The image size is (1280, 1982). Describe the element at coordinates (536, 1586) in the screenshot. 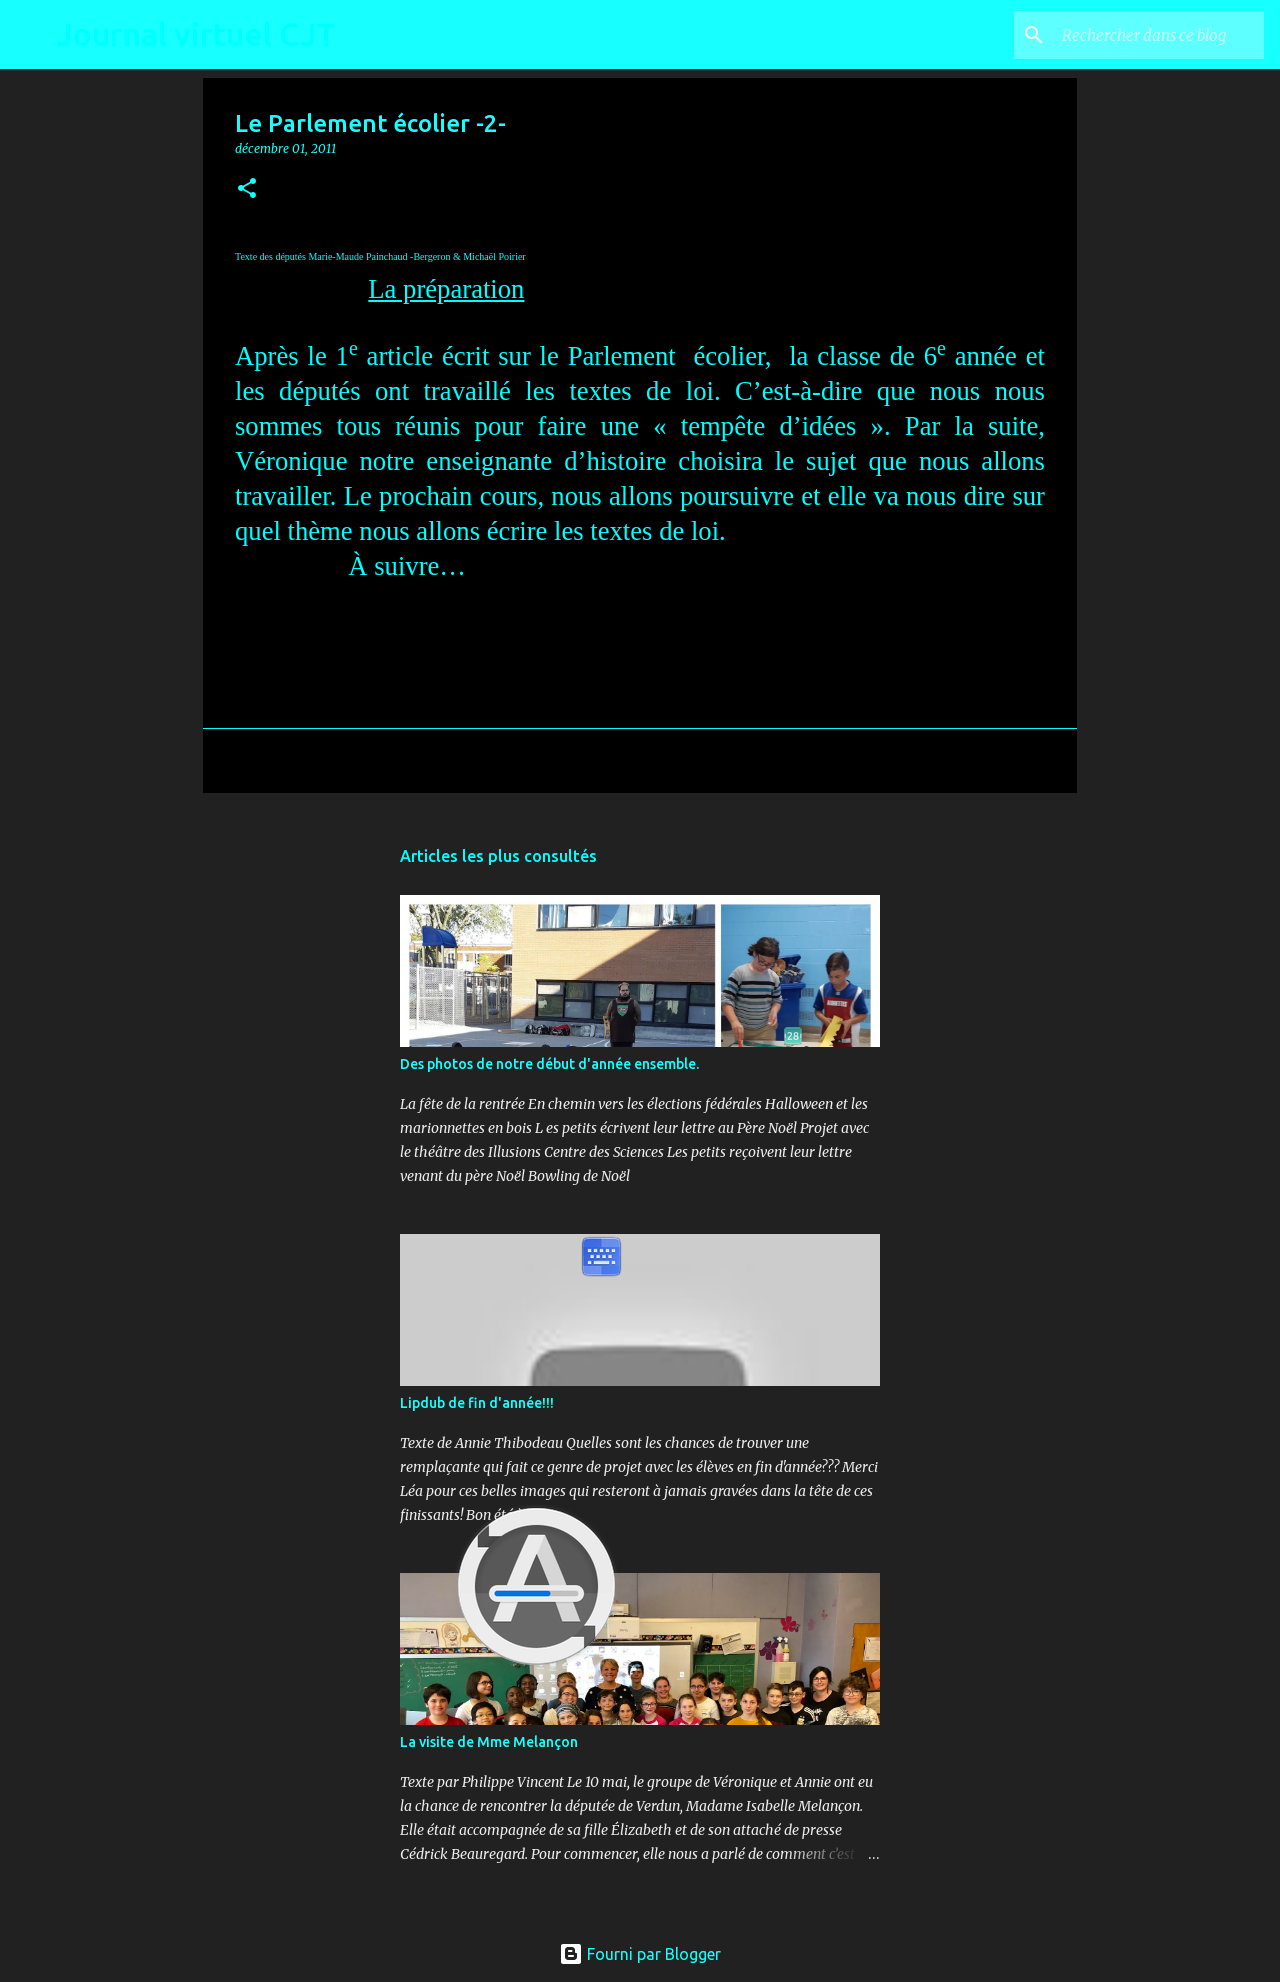

I see `check for and install system software updates` at that location.